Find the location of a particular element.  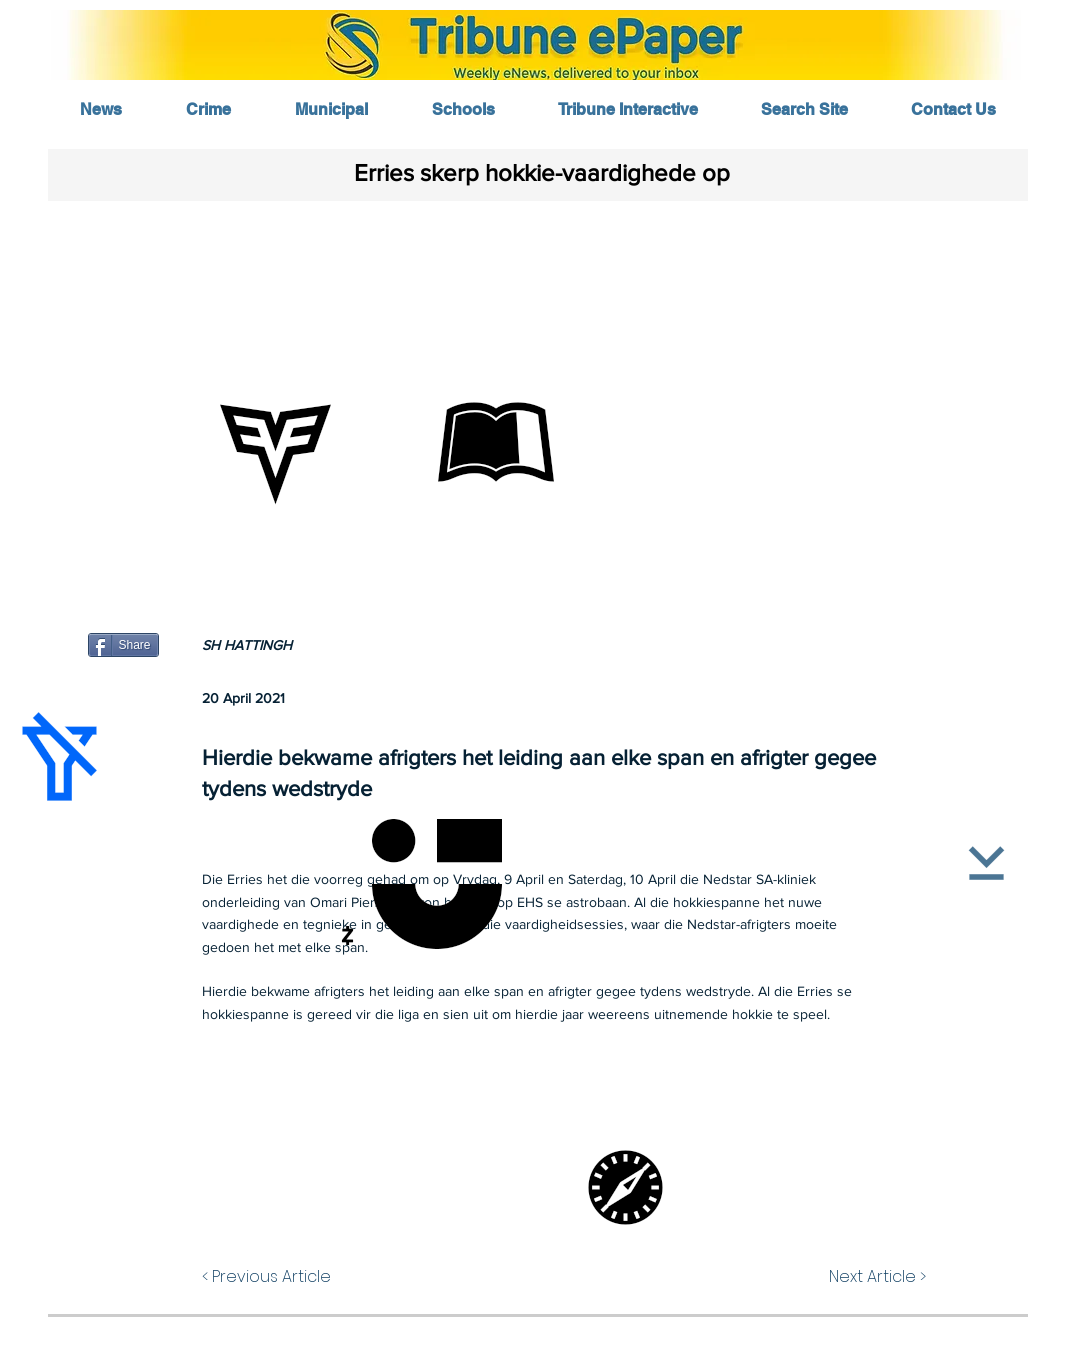

send money with zelle is located at coordinates (347, 935).